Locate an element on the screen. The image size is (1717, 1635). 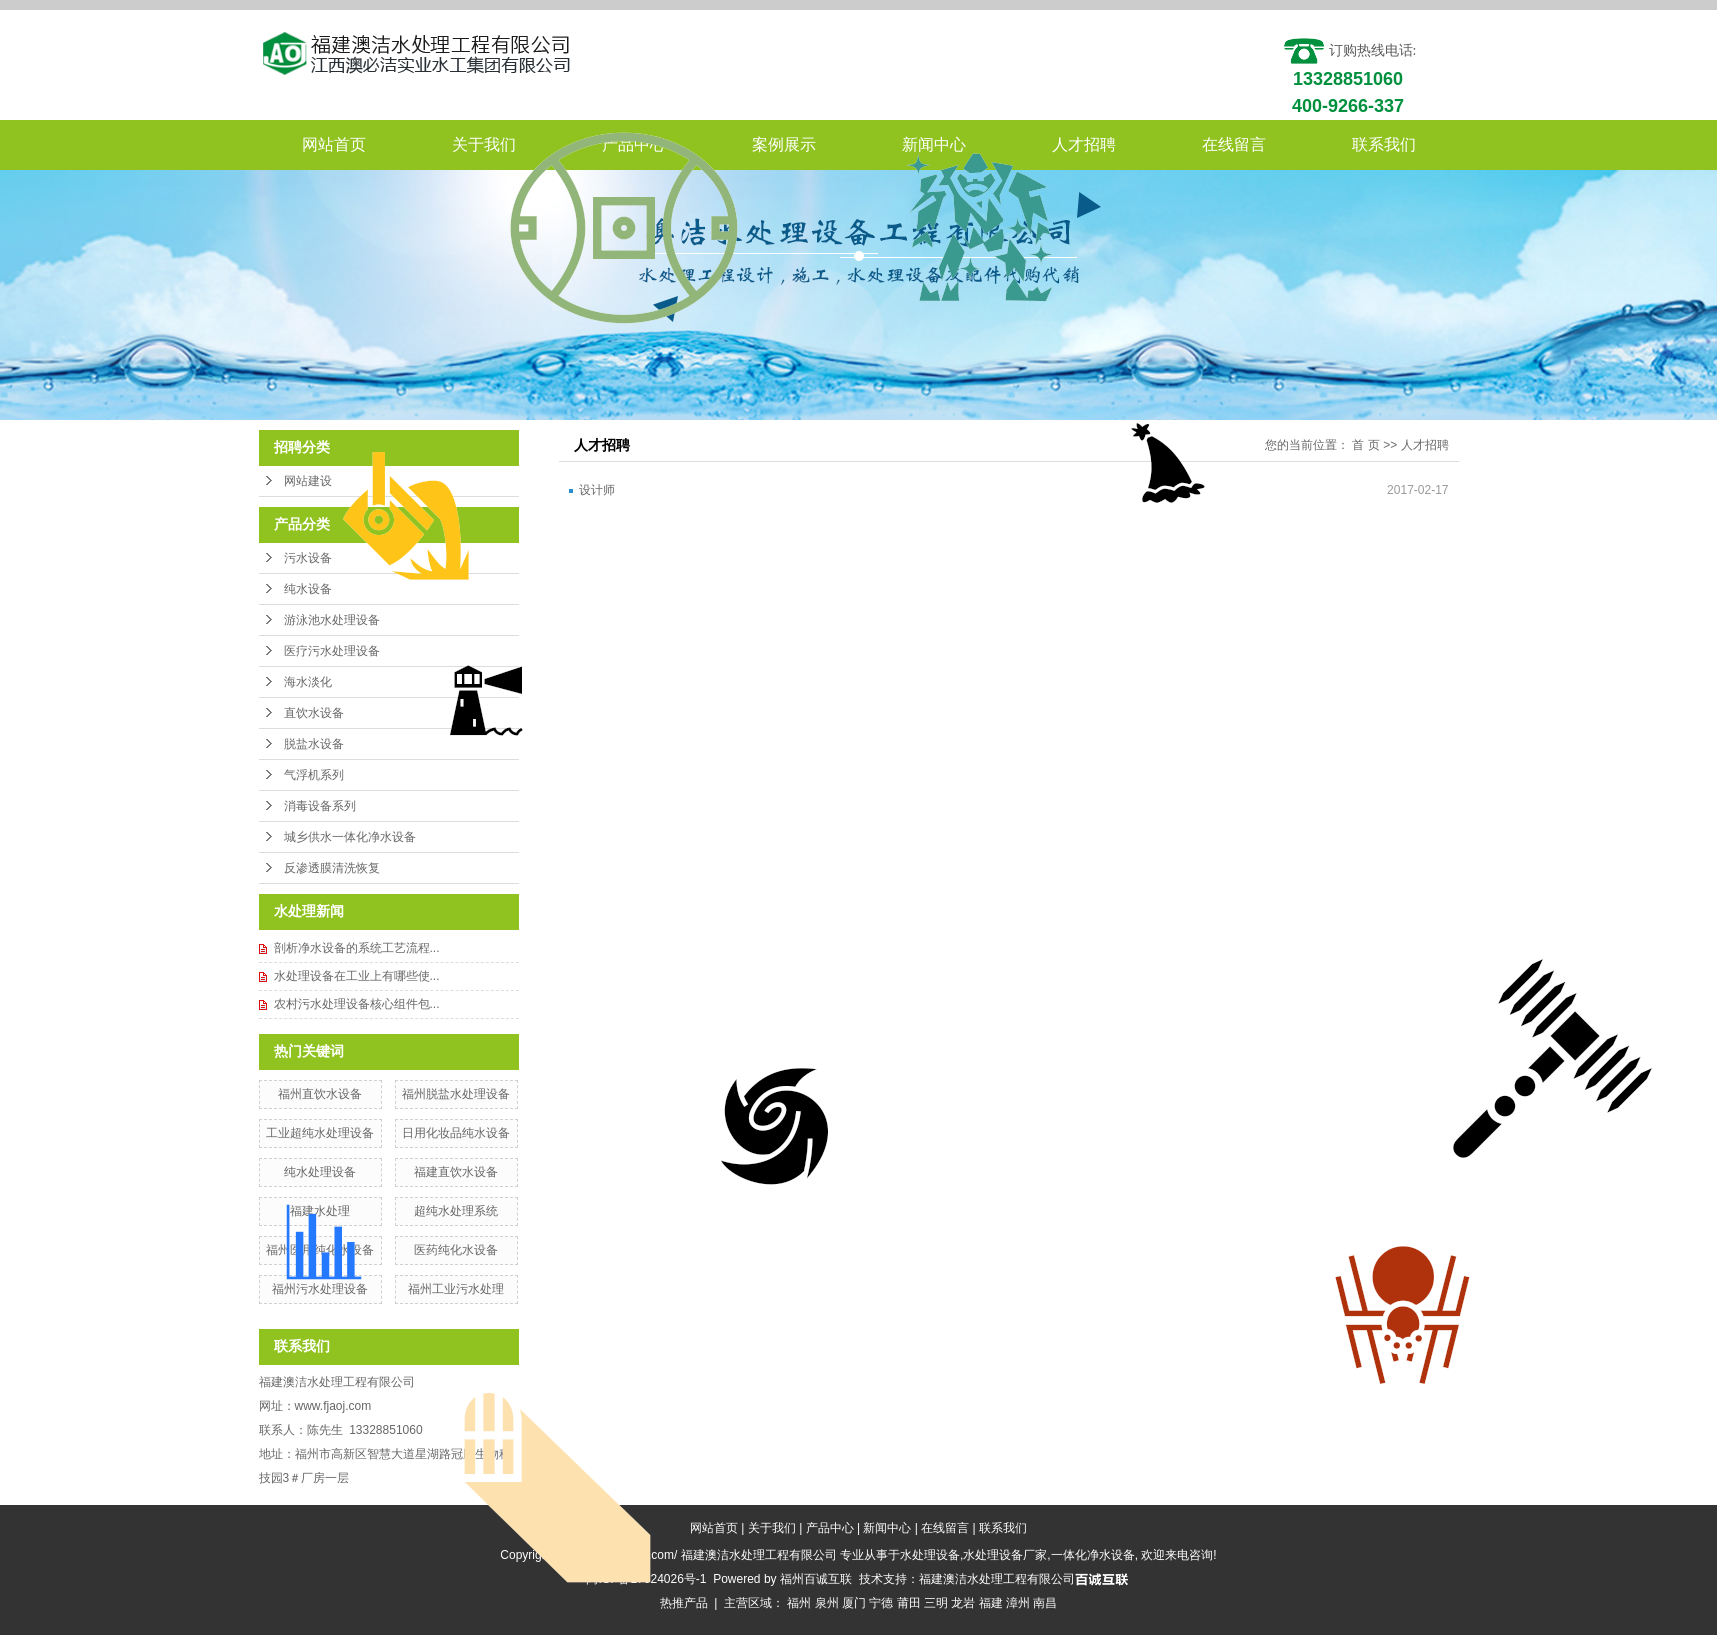
spider enemy or creature in a game interface is located at coordinates (1402, 1314).